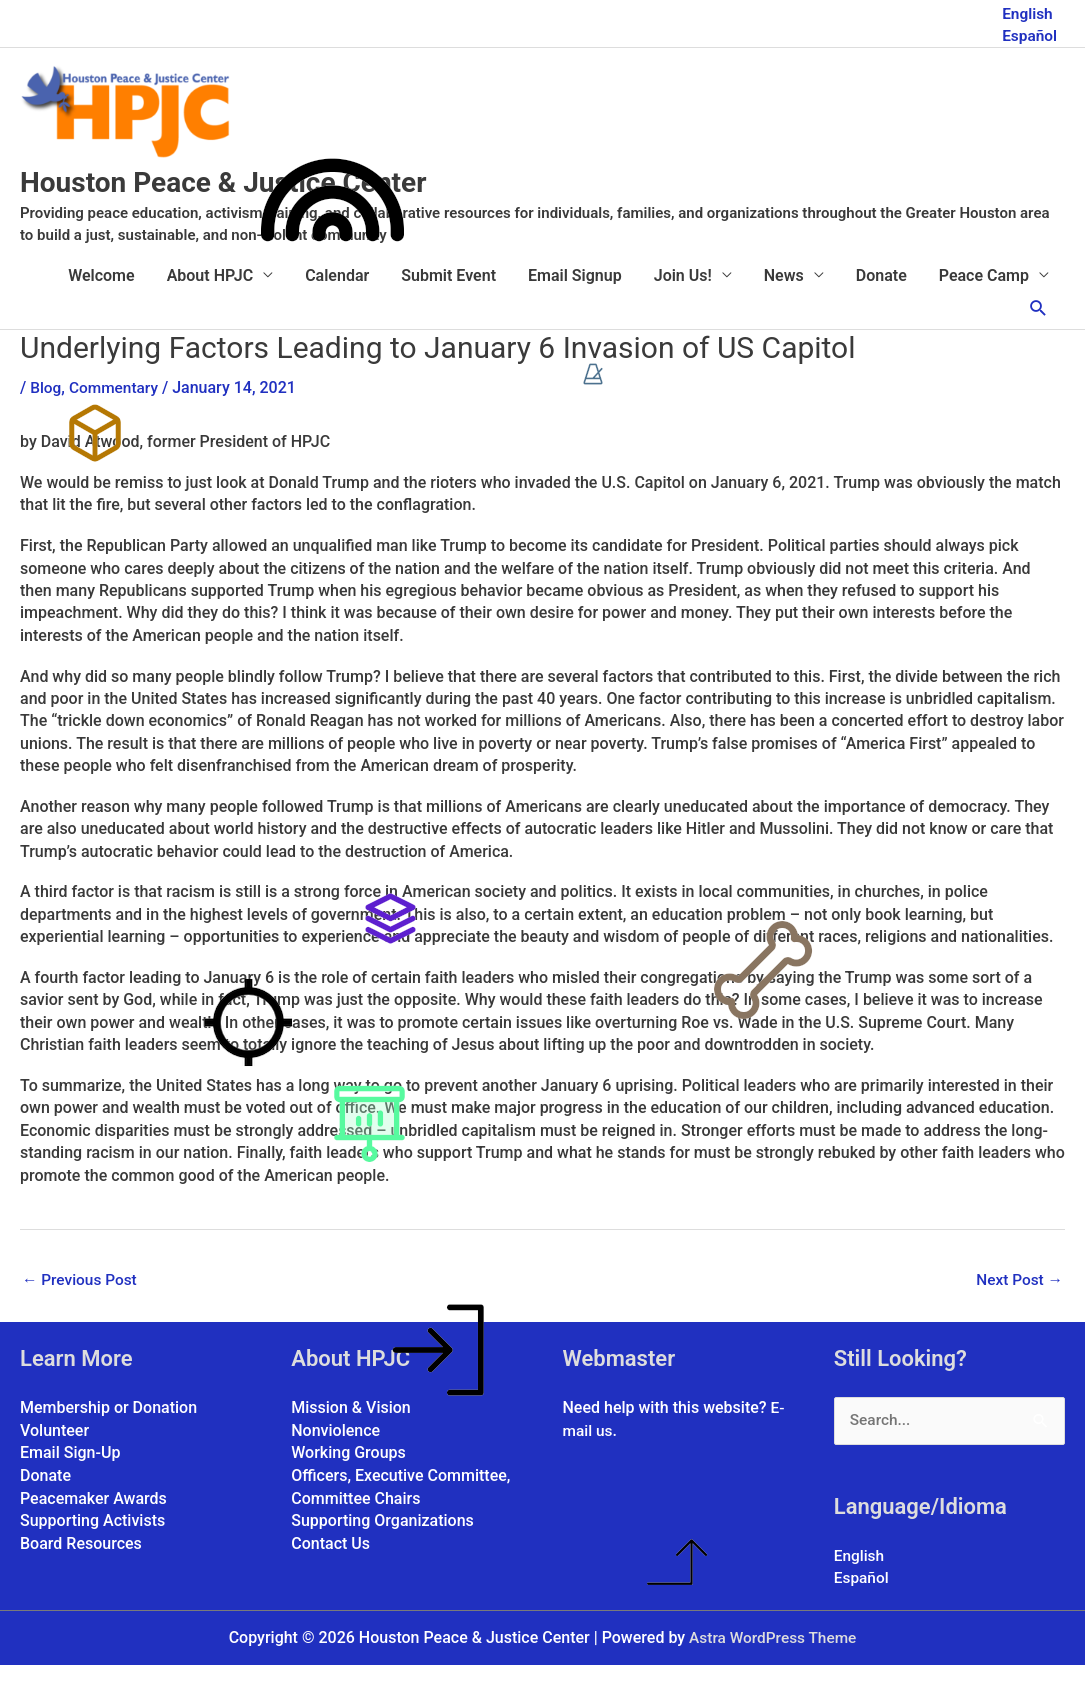 The height and width of the screenshot is (1693, 1085). What do you see at coordinates (446, 1350) in the screenshot?
I see `sign in to your account` at bounding box center [446, 1350].